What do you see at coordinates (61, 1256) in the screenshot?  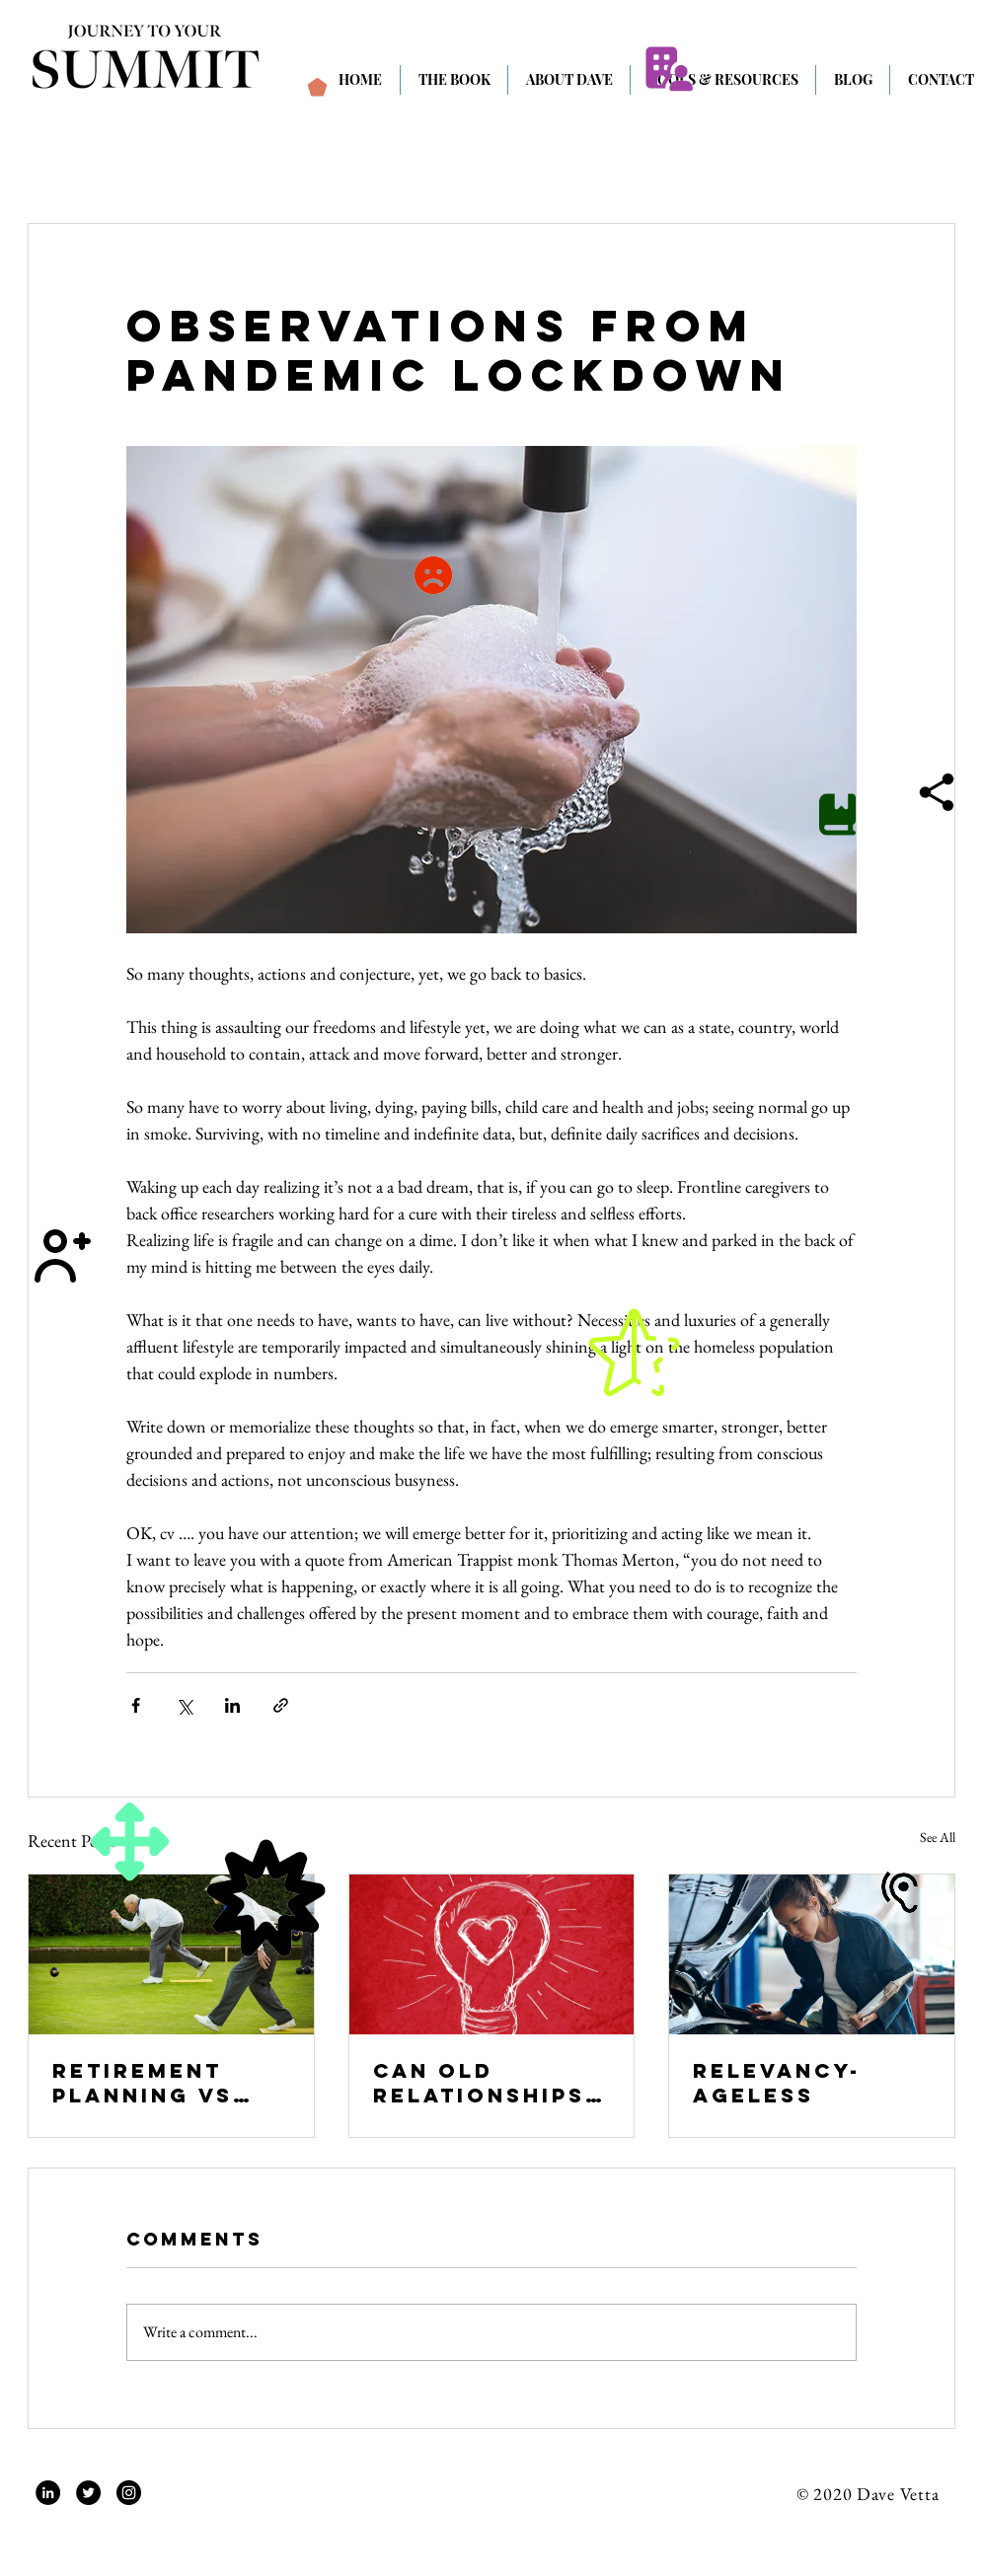 I see `add a new contact` at bounding box center [61, 1256].